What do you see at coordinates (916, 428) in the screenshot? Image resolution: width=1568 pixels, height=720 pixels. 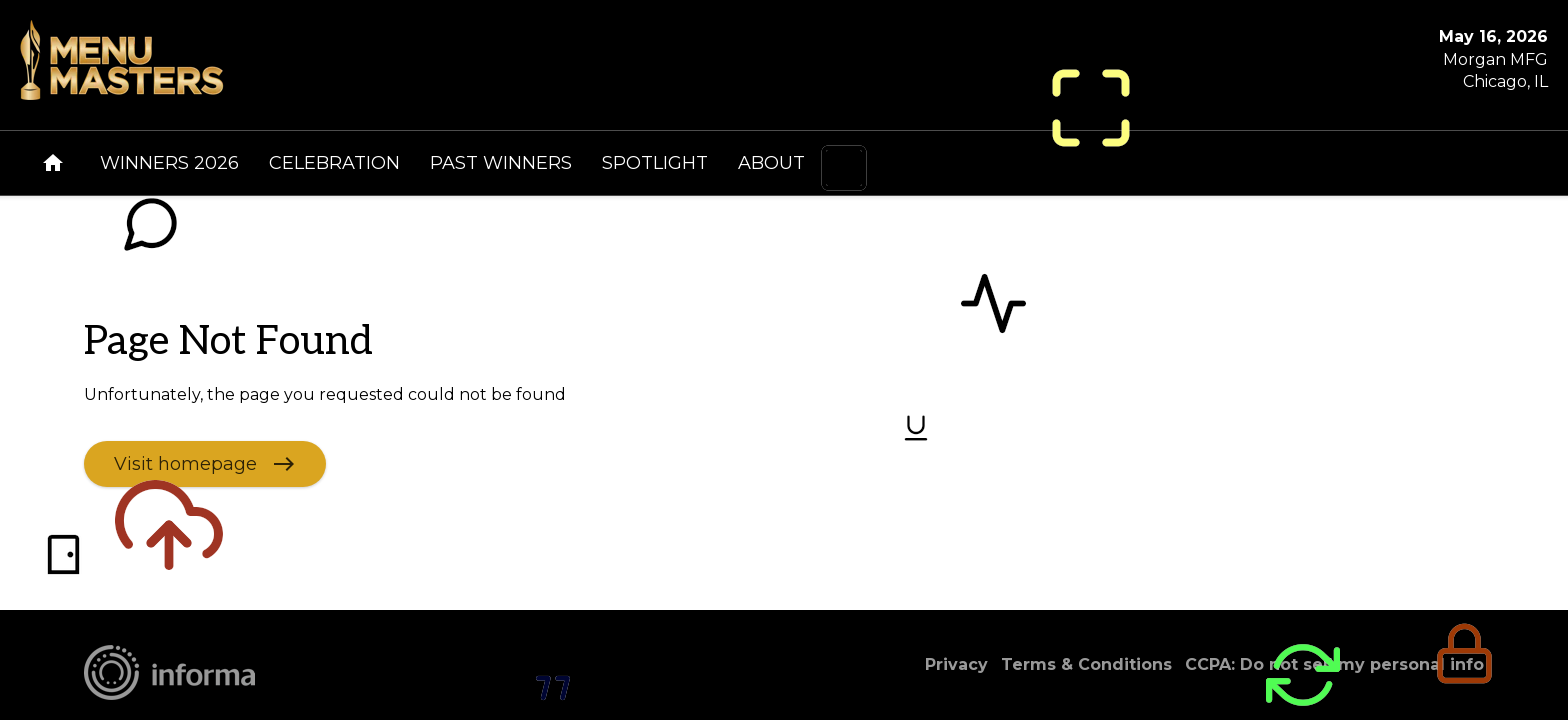 I see `apply underline formatting to selected text` at bounding box center [916, 428].